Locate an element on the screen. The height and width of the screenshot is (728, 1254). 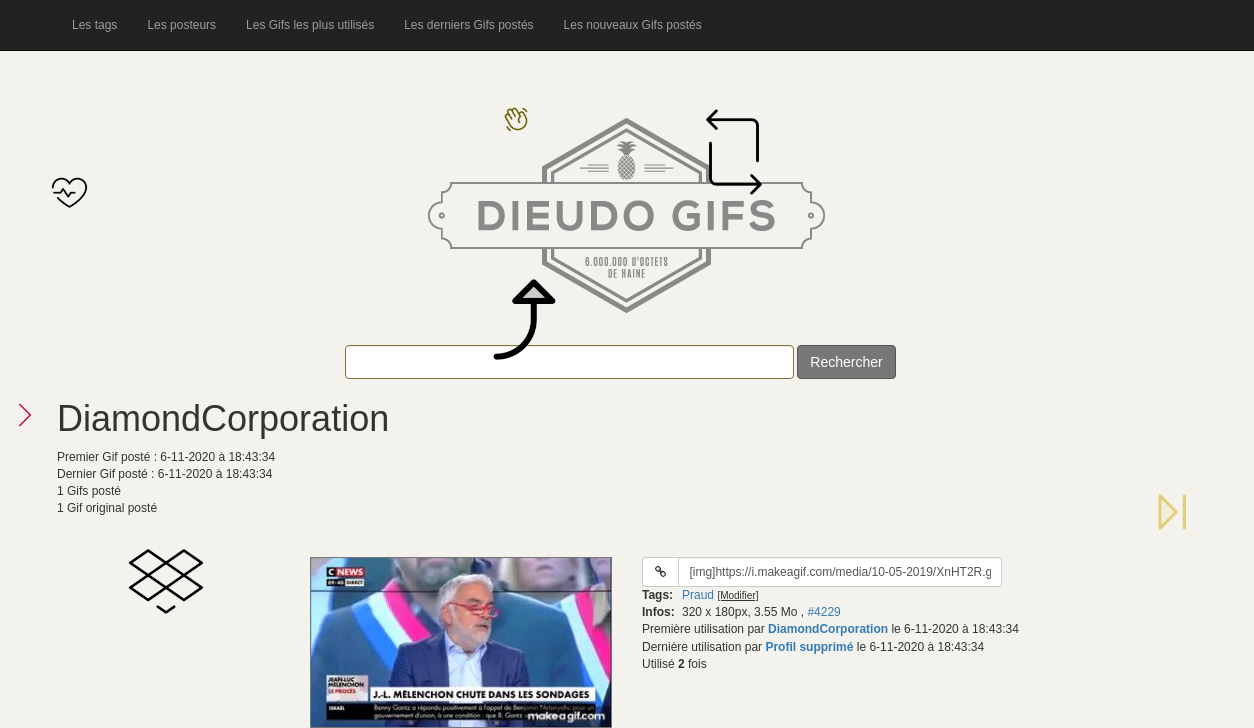
access dropbox cloud storage is located at coordinates (166, 578).